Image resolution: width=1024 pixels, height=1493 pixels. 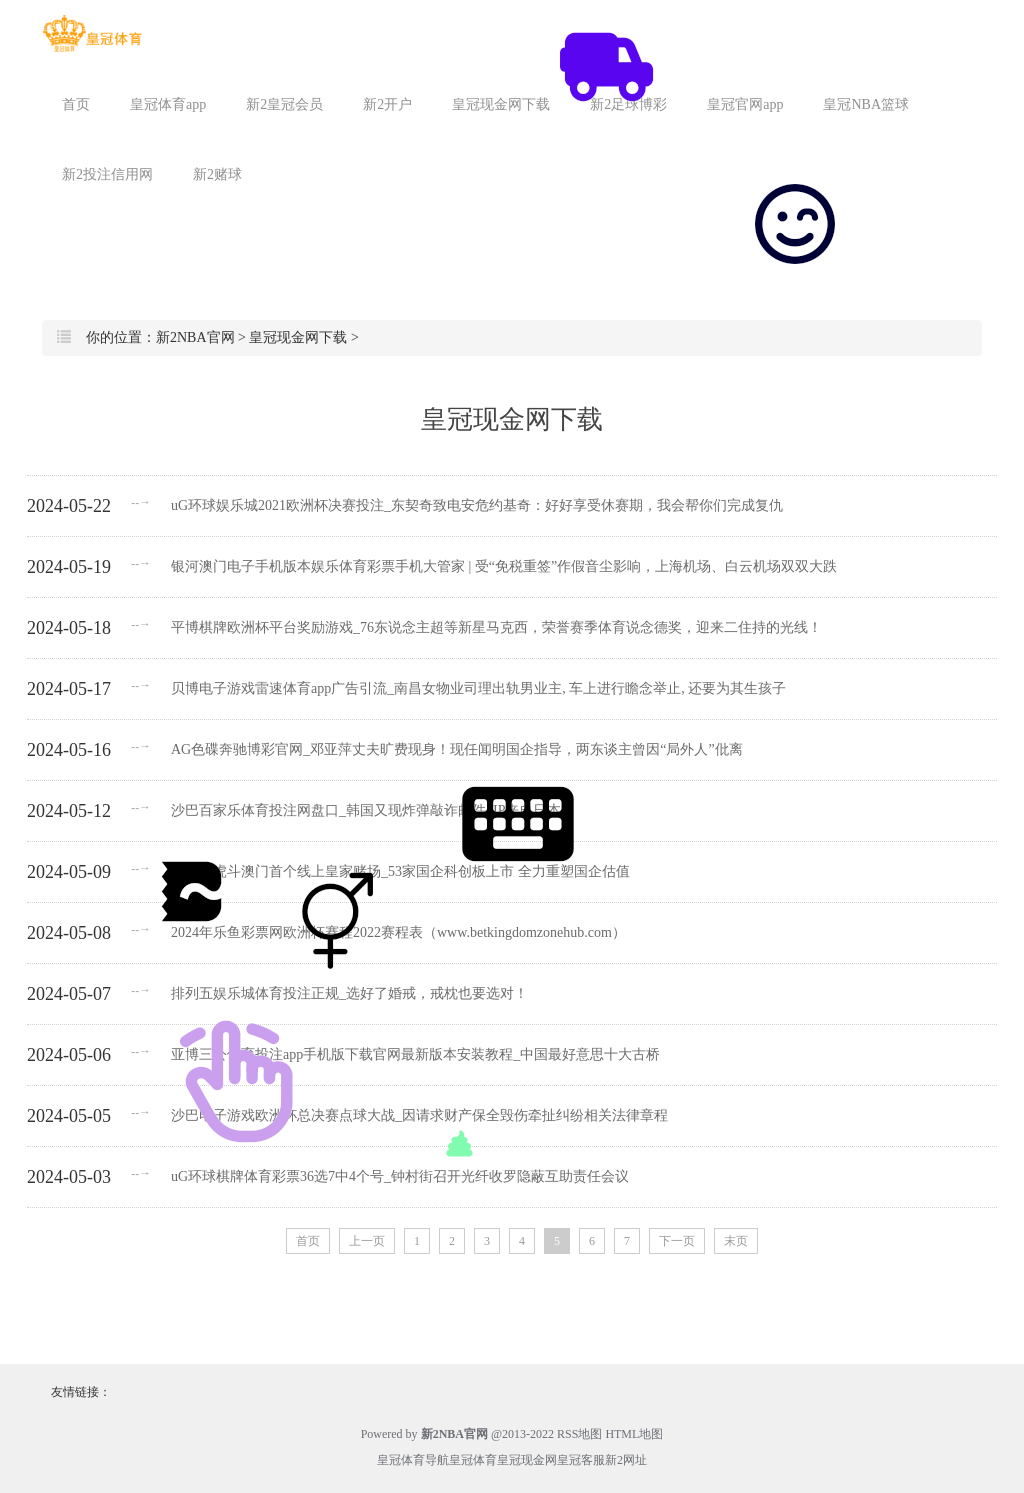 What do you see at coordinates (609, 67) in the screenshot?
I see `track field delivery or off-road shipment` at bounding box center [609, 67].